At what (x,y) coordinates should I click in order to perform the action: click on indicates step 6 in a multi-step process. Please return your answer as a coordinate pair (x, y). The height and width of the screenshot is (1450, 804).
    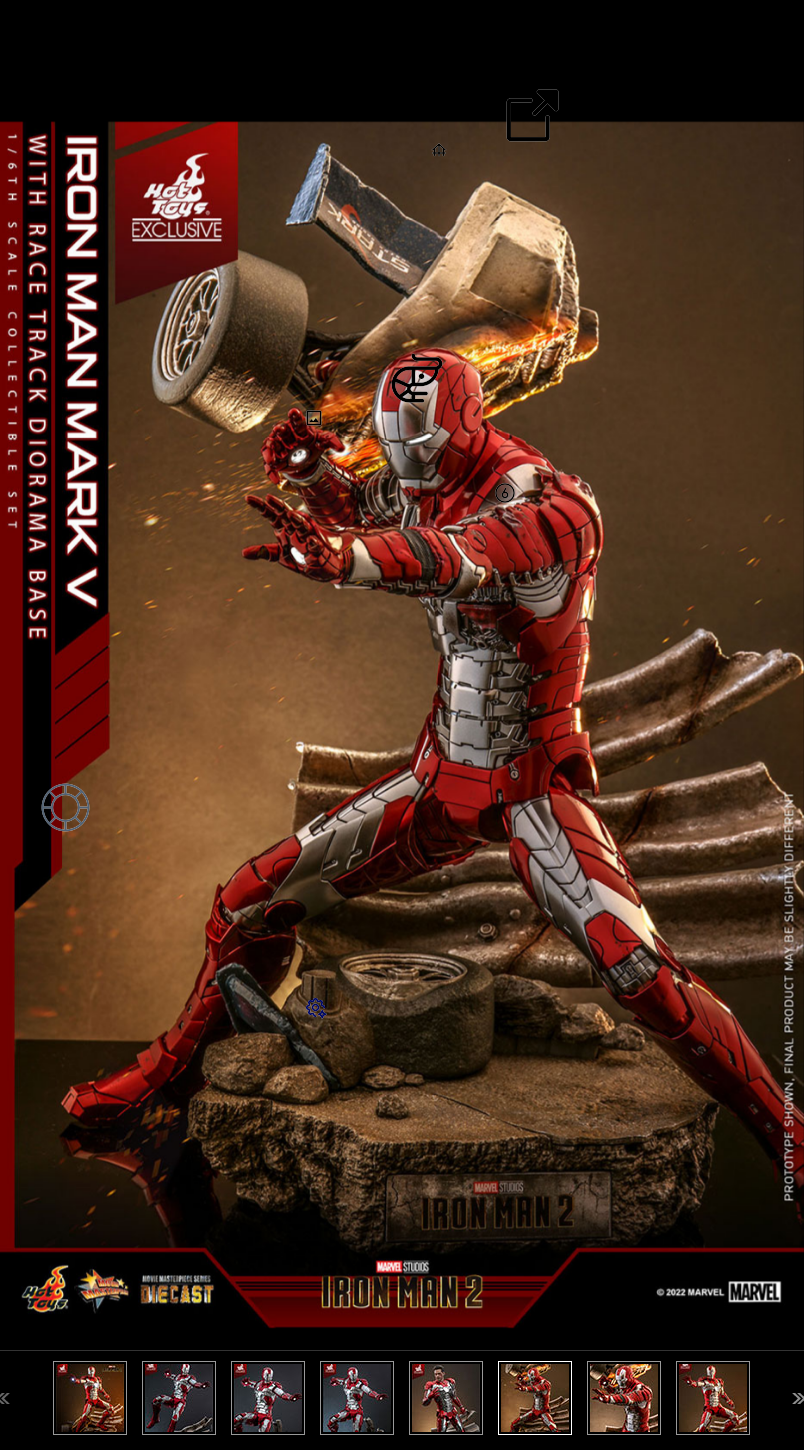
    Looking at the image, I should click on (505, 493).